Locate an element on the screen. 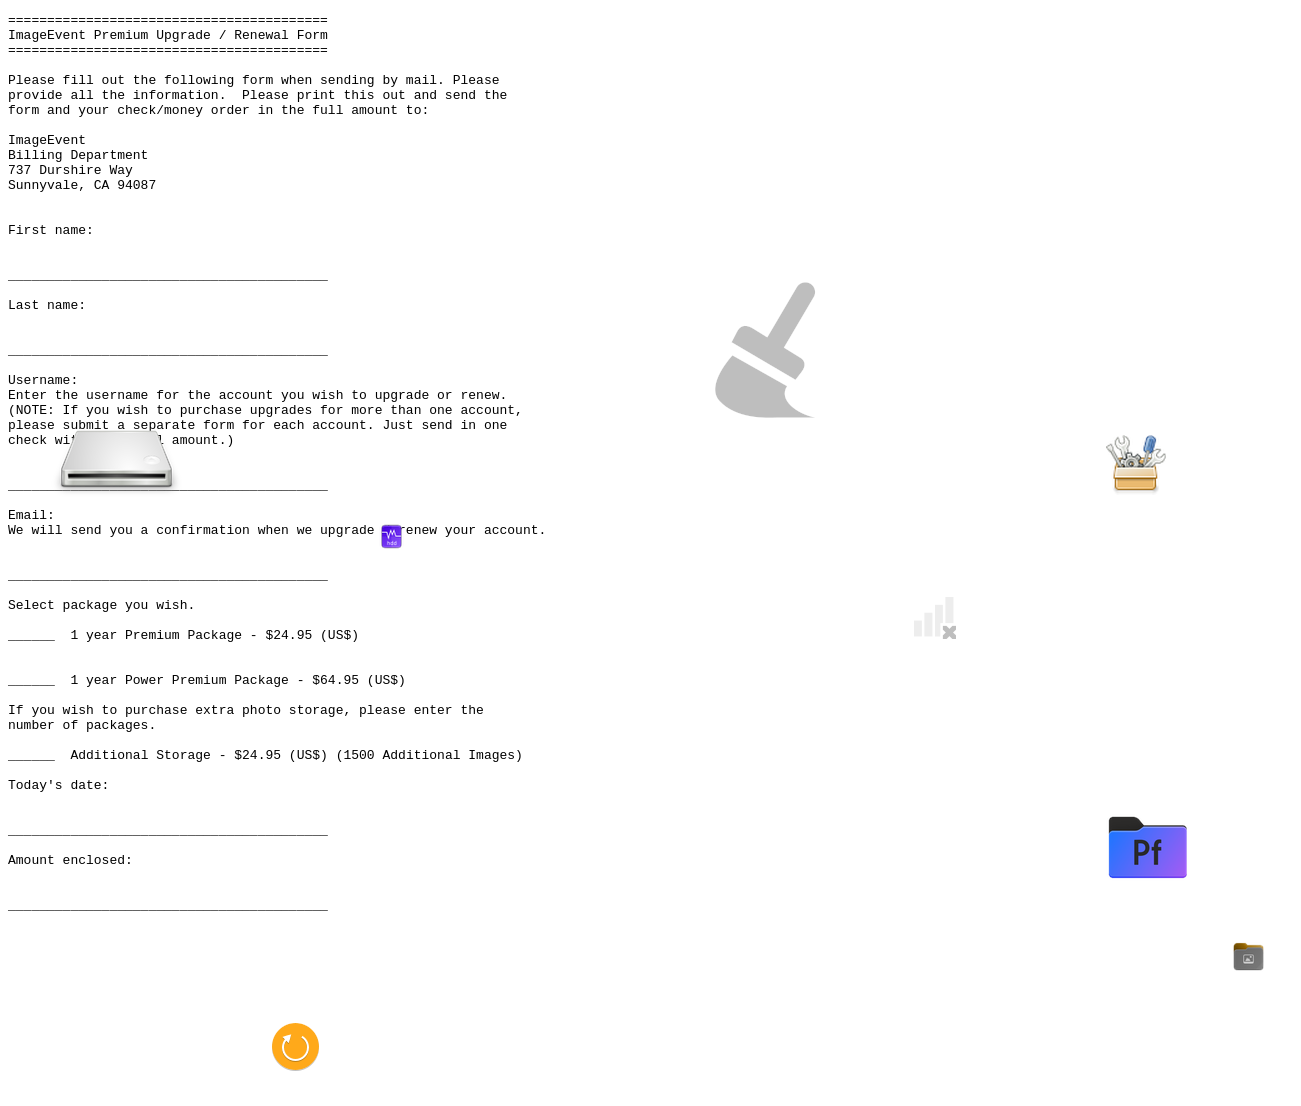  restart the system is located at coordinates (296, 1047).